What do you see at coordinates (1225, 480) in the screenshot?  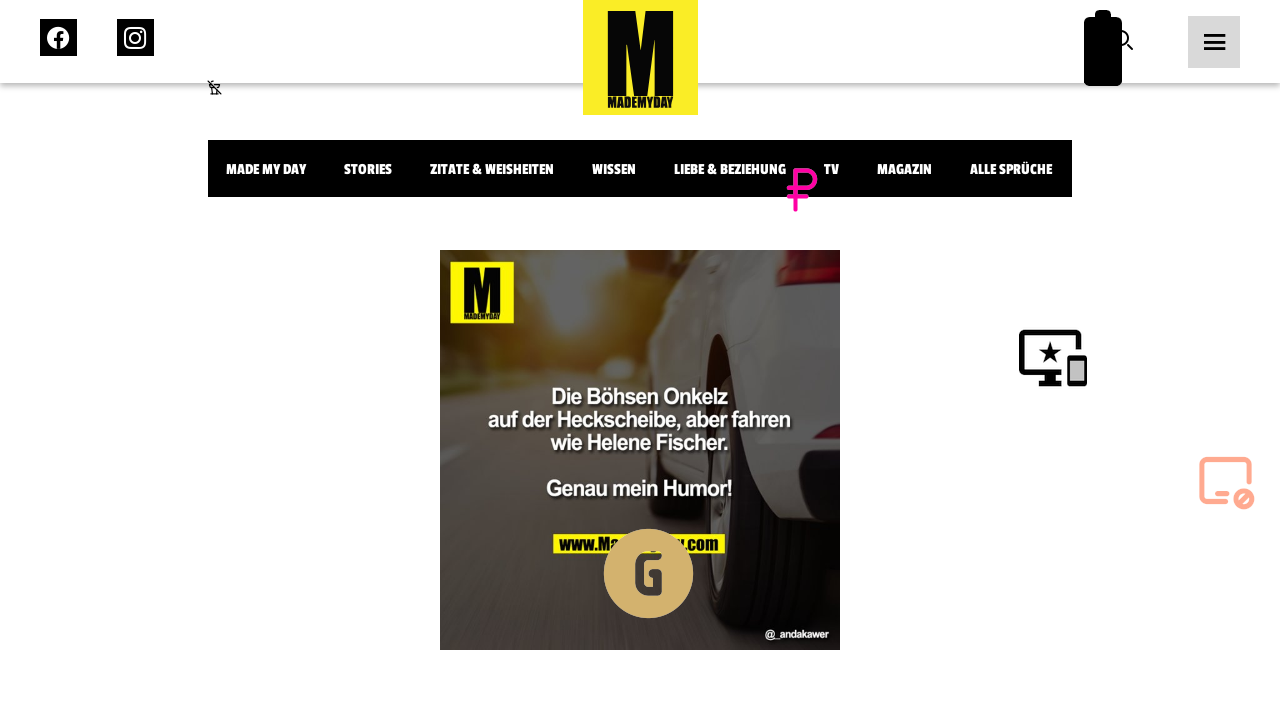 I see `disconnect or remove iPad from horizontal display` at bounding box center [1225, 480].